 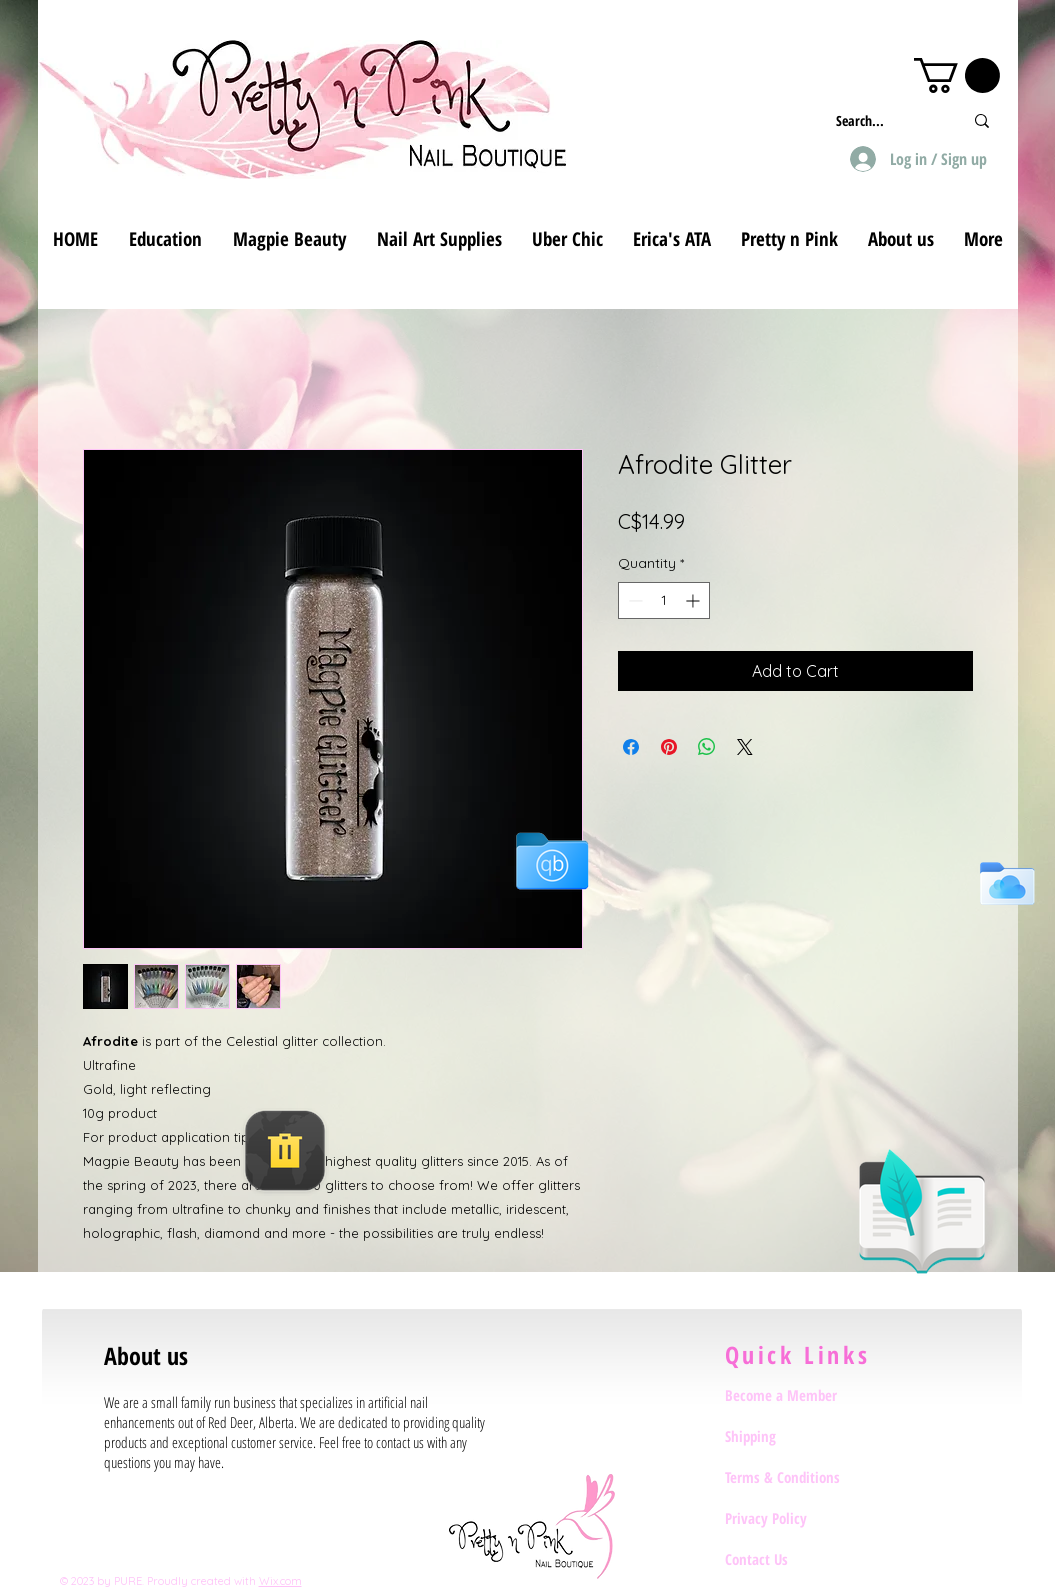 I want to click on manage browser cache and temporary files, so click(x=285, y=1152).